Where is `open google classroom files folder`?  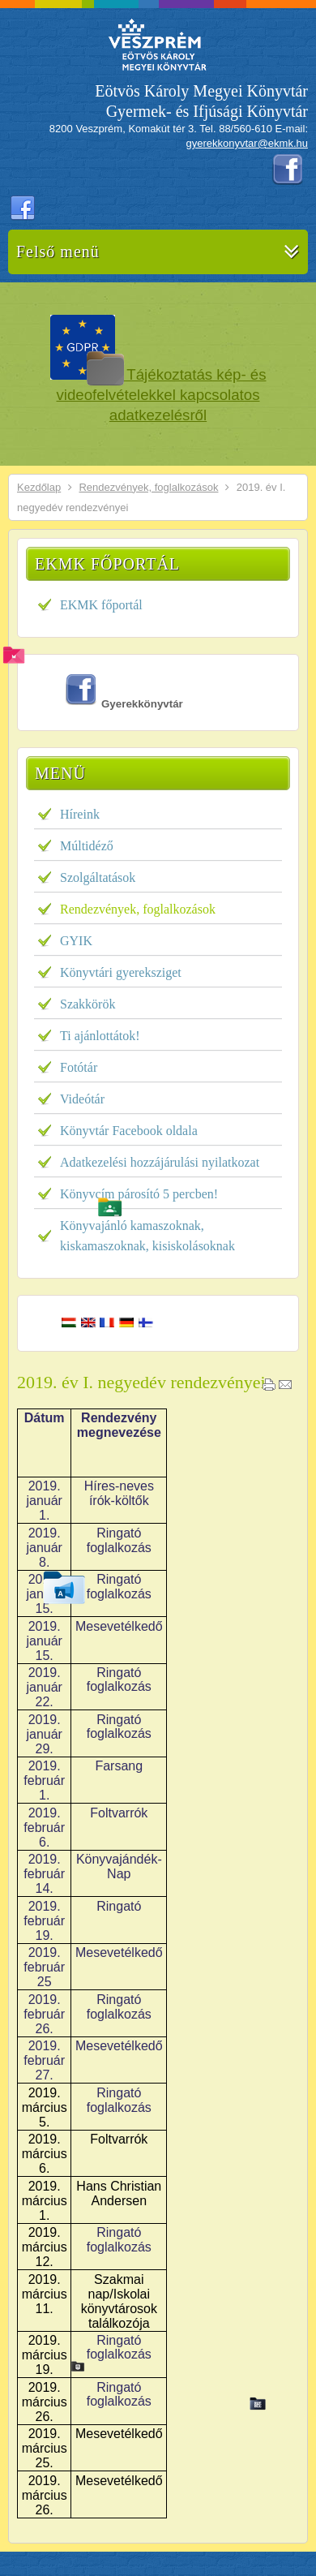 open google classroom files folder is located at coordinates (109, 1207).